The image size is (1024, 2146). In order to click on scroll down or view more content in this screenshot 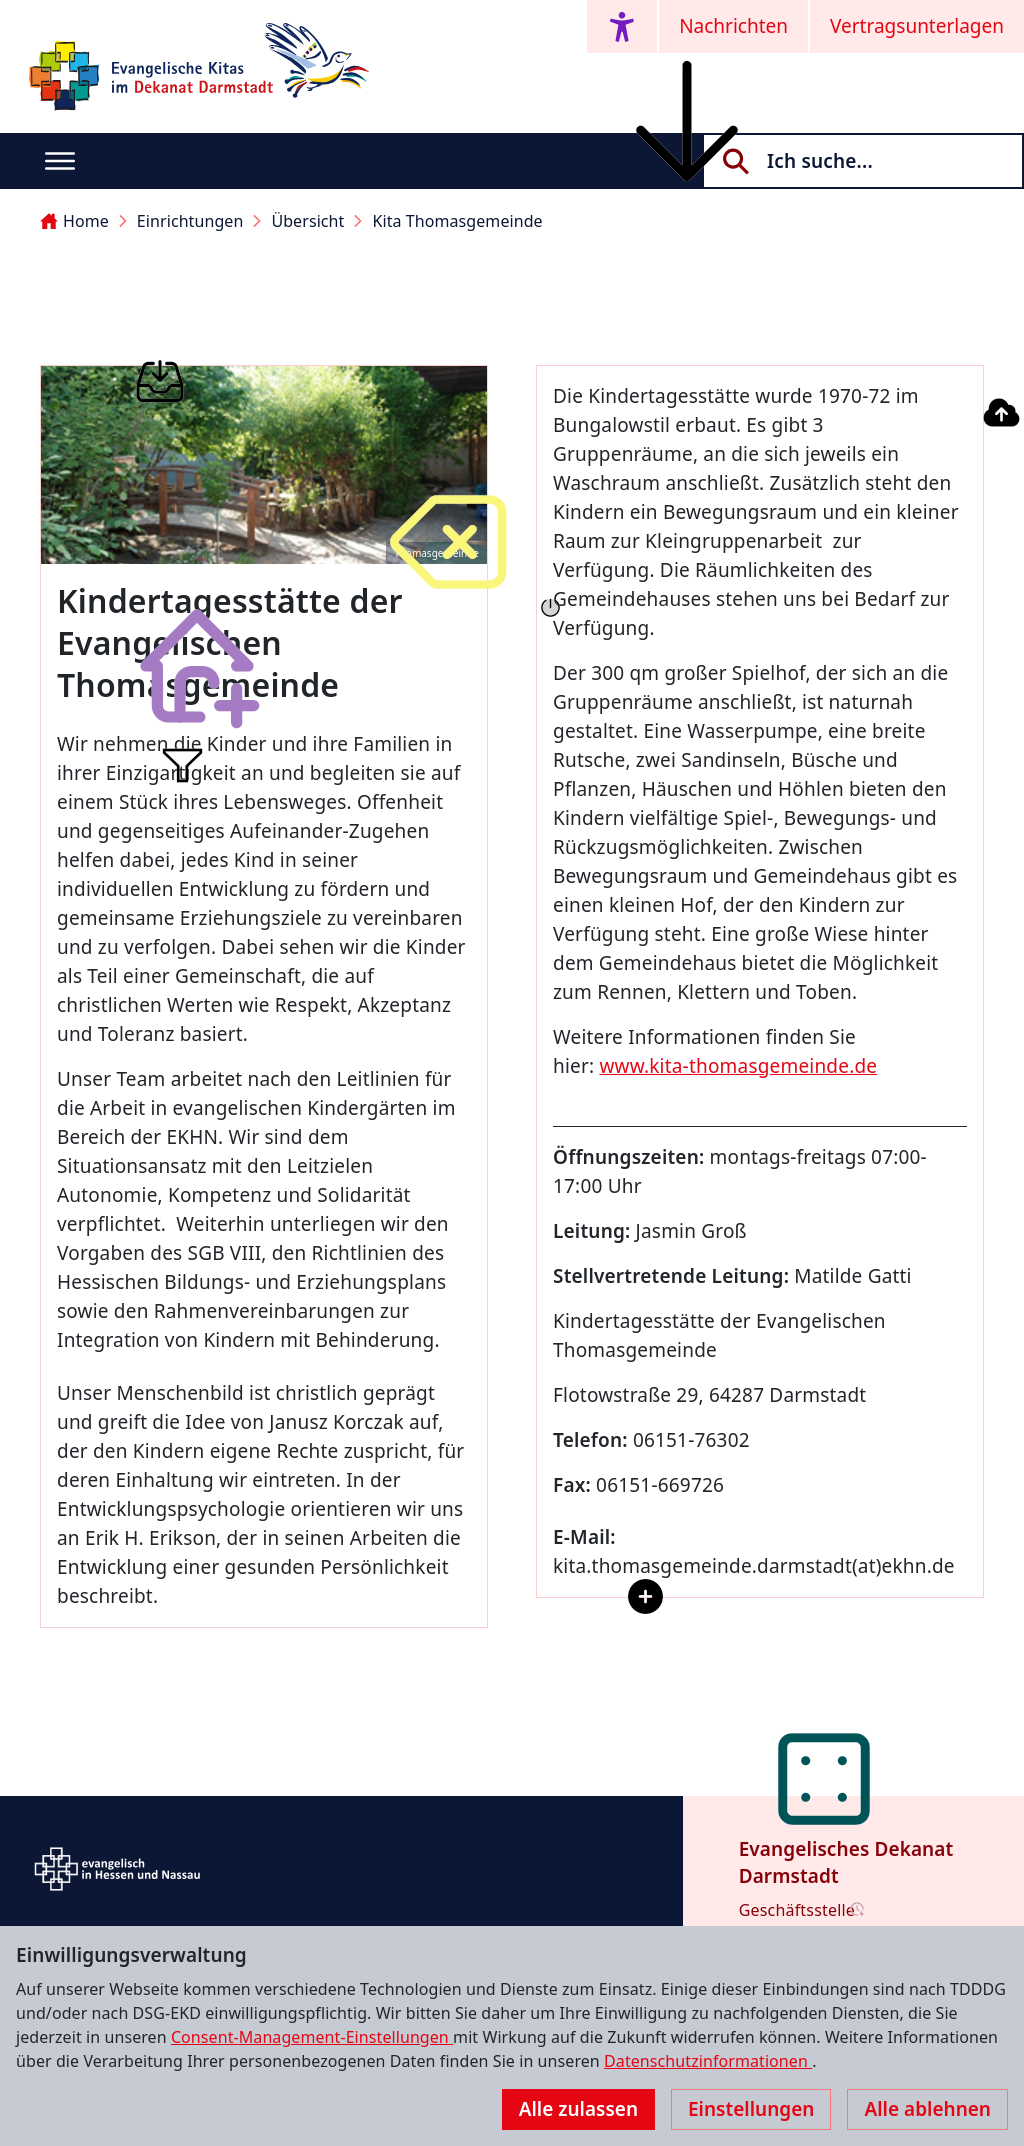, I will do `click(687, 121)`.